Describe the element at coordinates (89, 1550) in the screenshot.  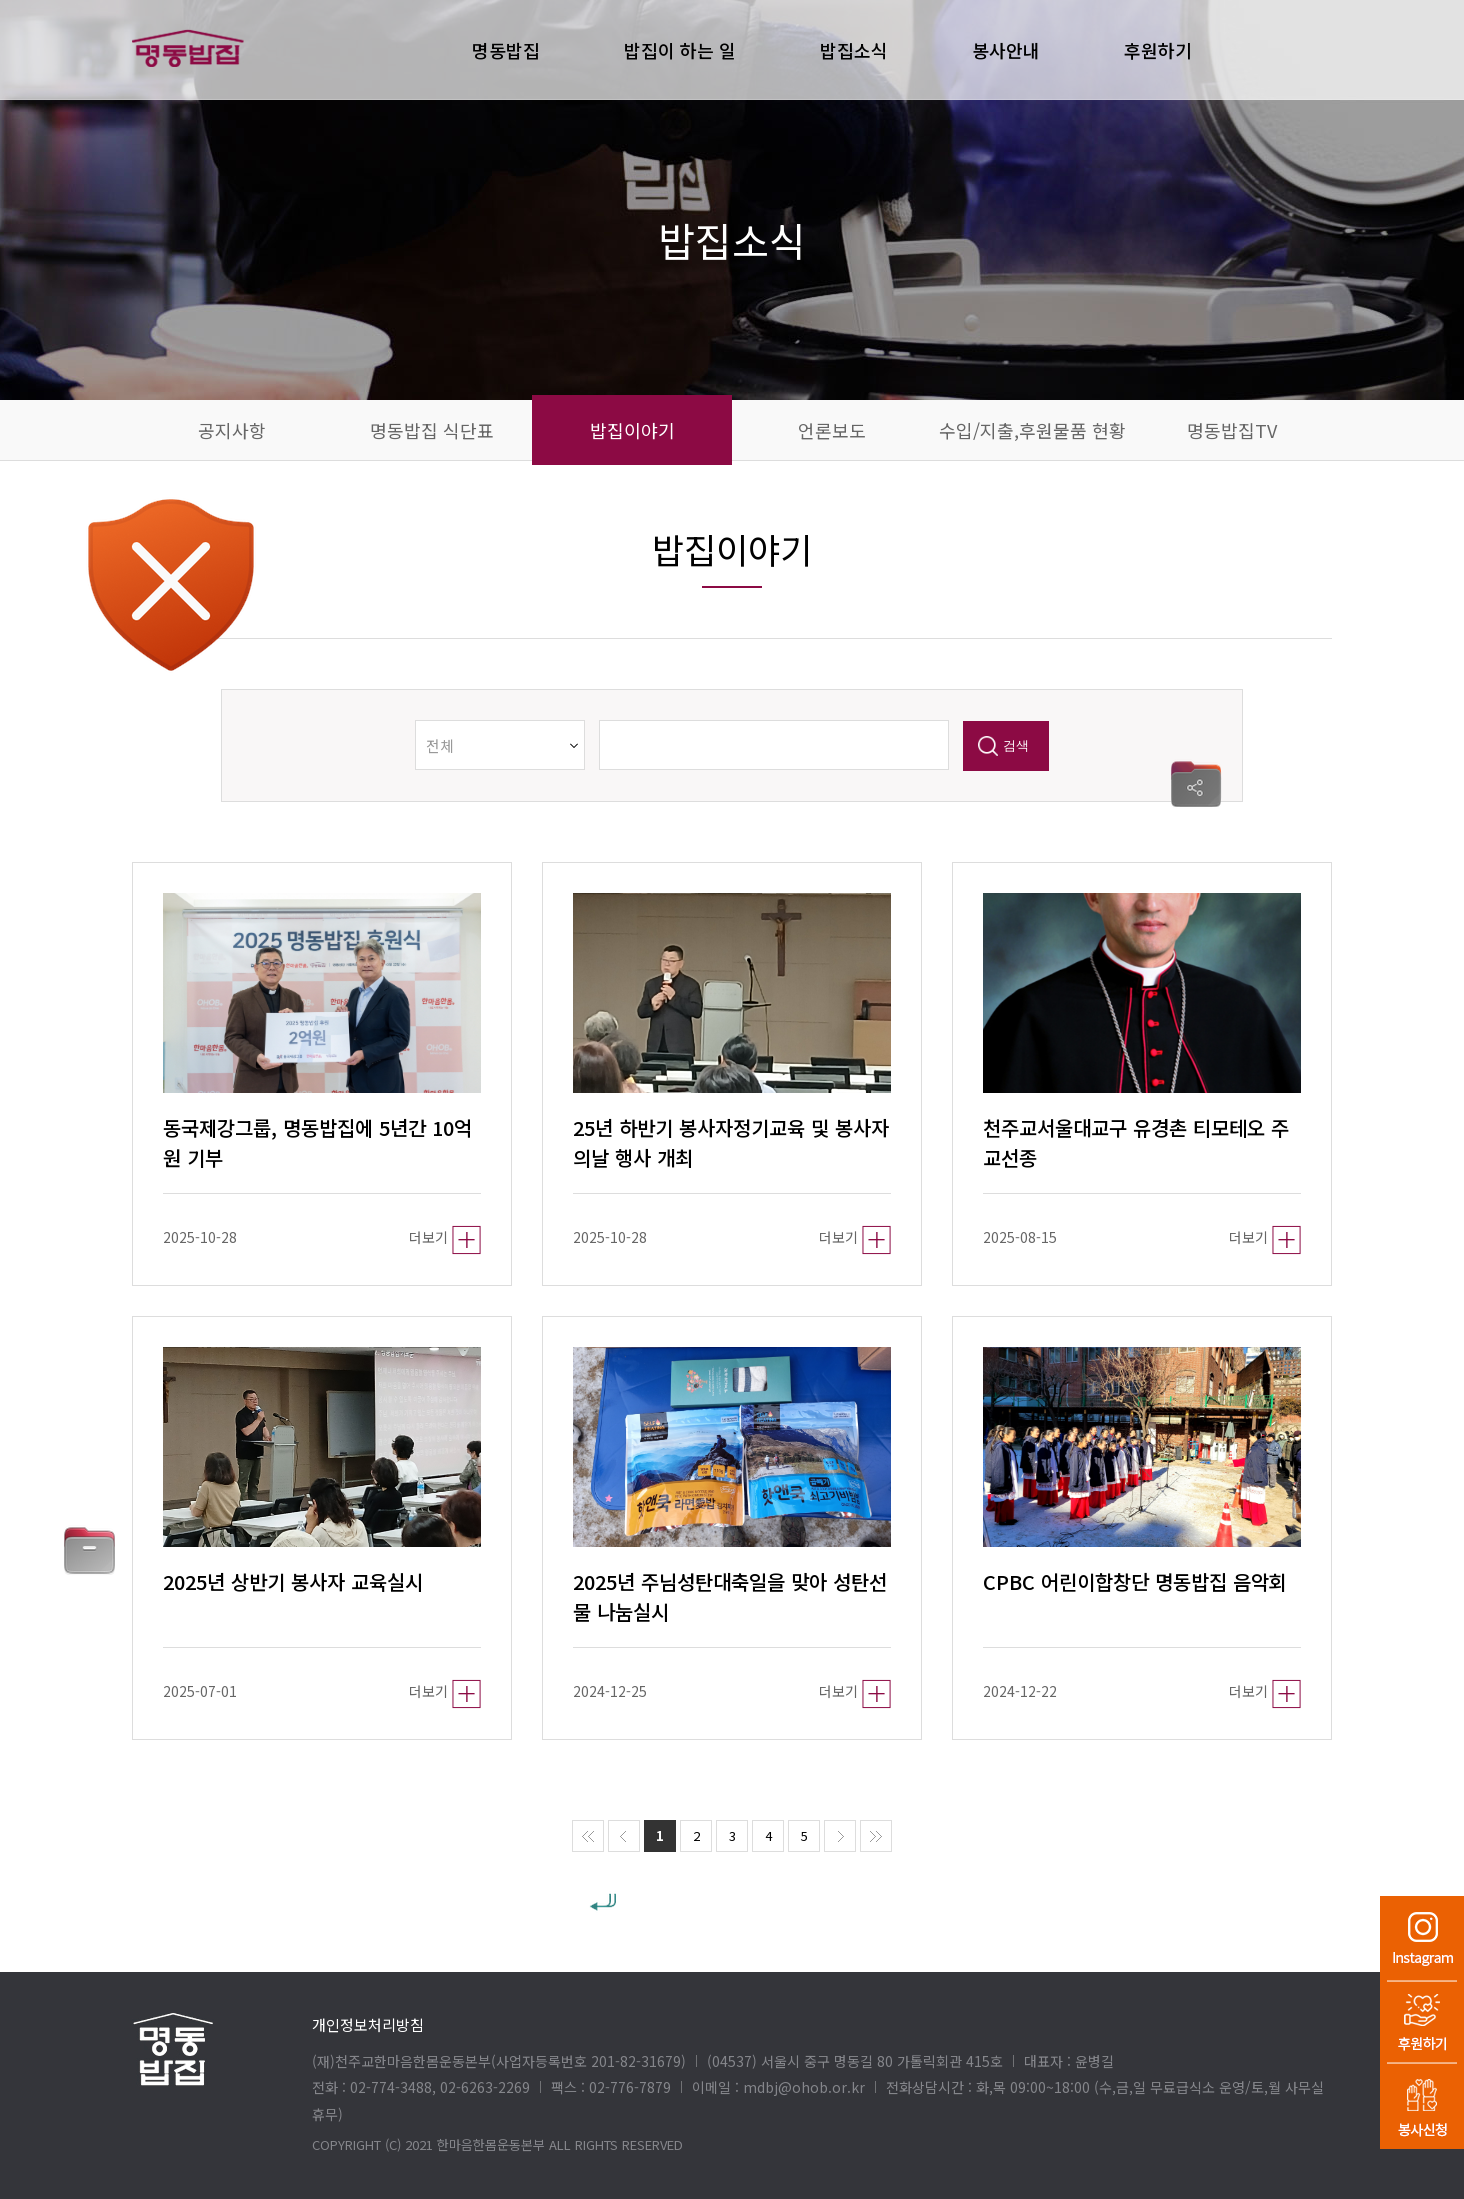
I see `open the file manager` at that location.